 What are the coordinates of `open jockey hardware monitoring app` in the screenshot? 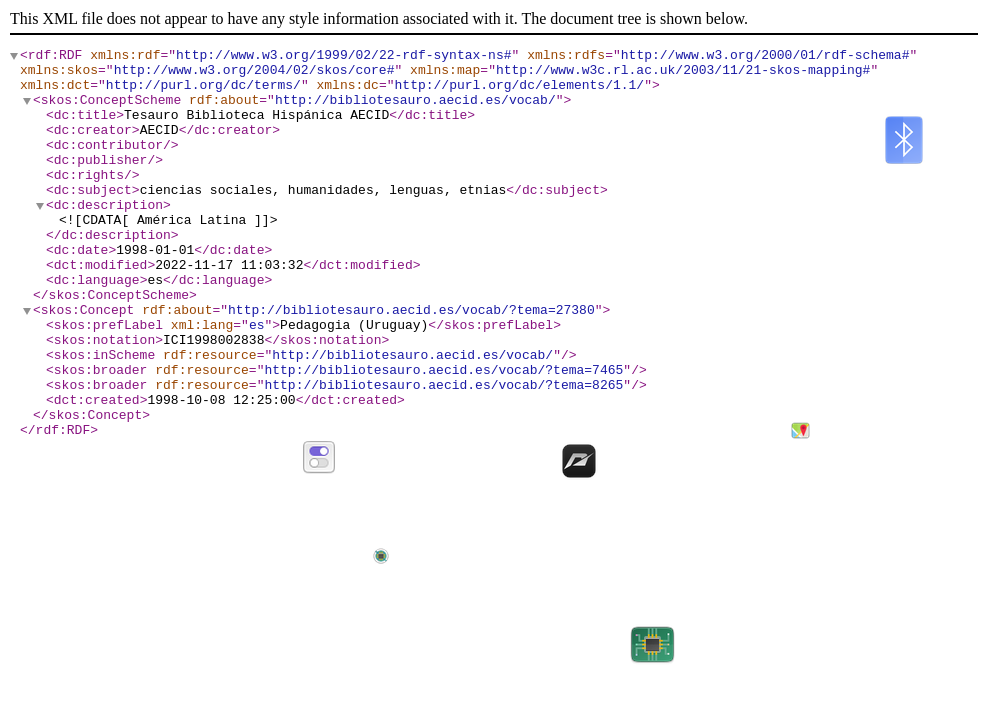 It's located at (652, 644).